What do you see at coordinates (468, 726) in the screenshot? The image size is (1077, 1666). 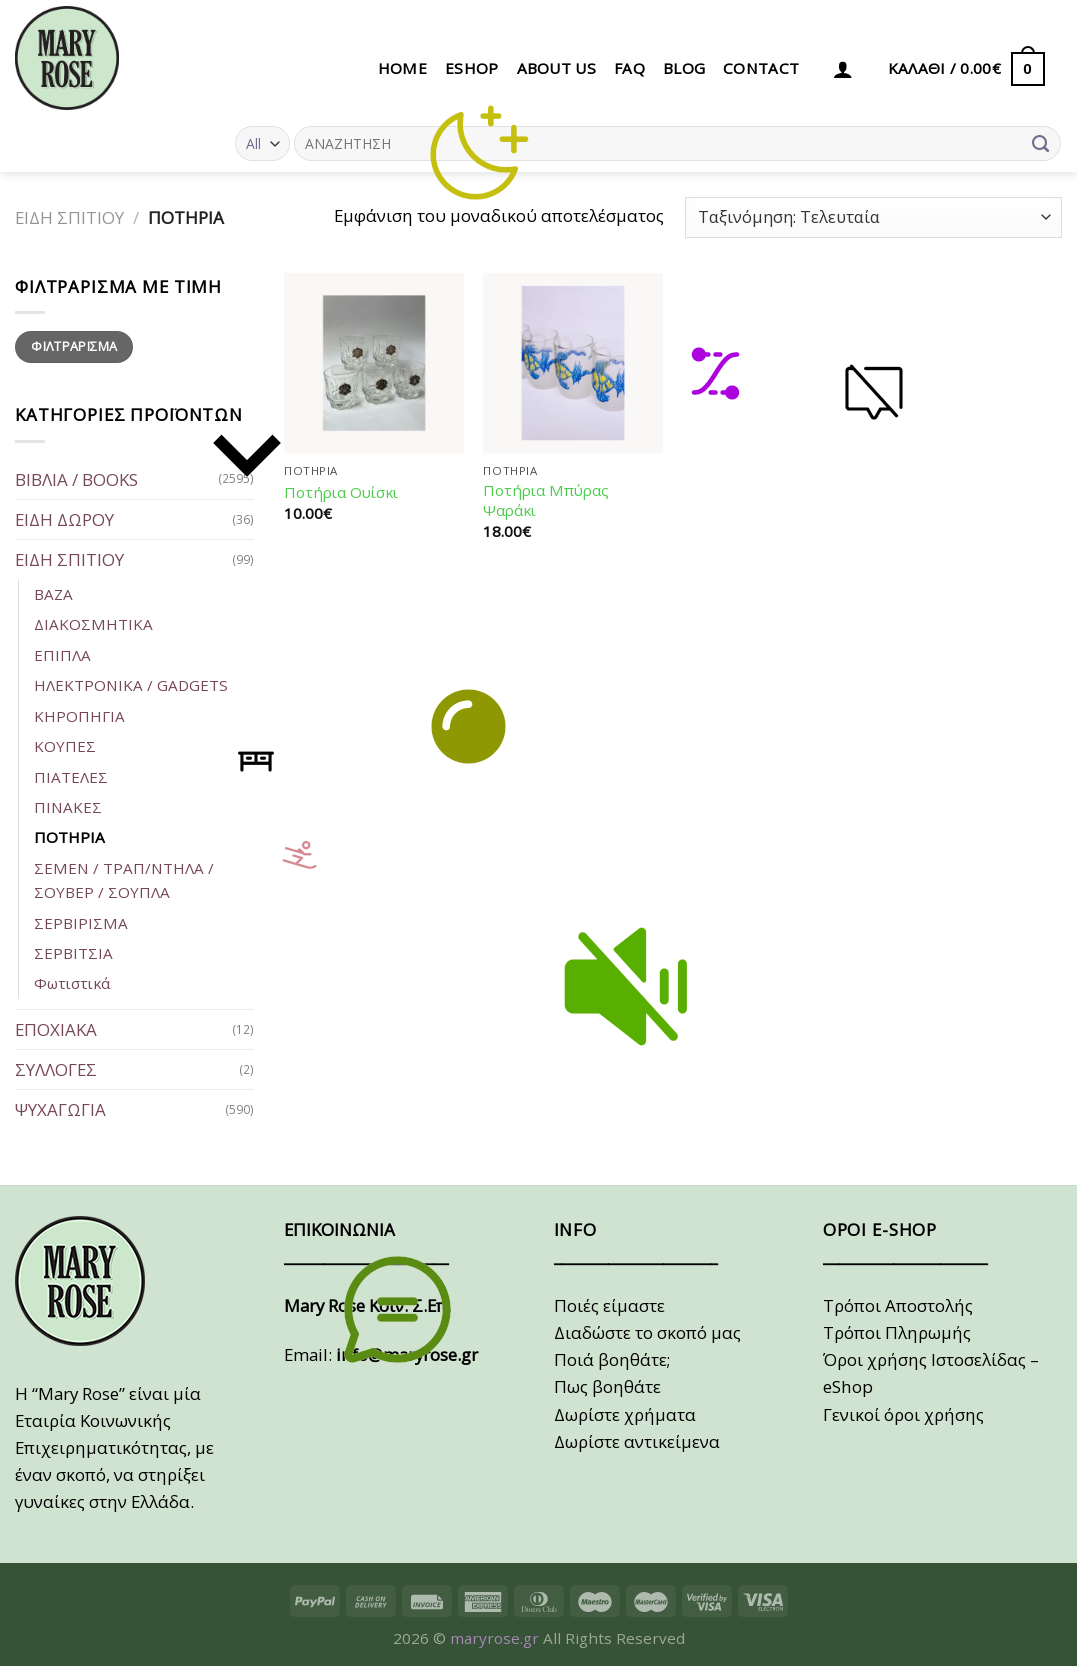 I see `apply inner shadow effect to top-left corner` at bounding box center [468, 726].